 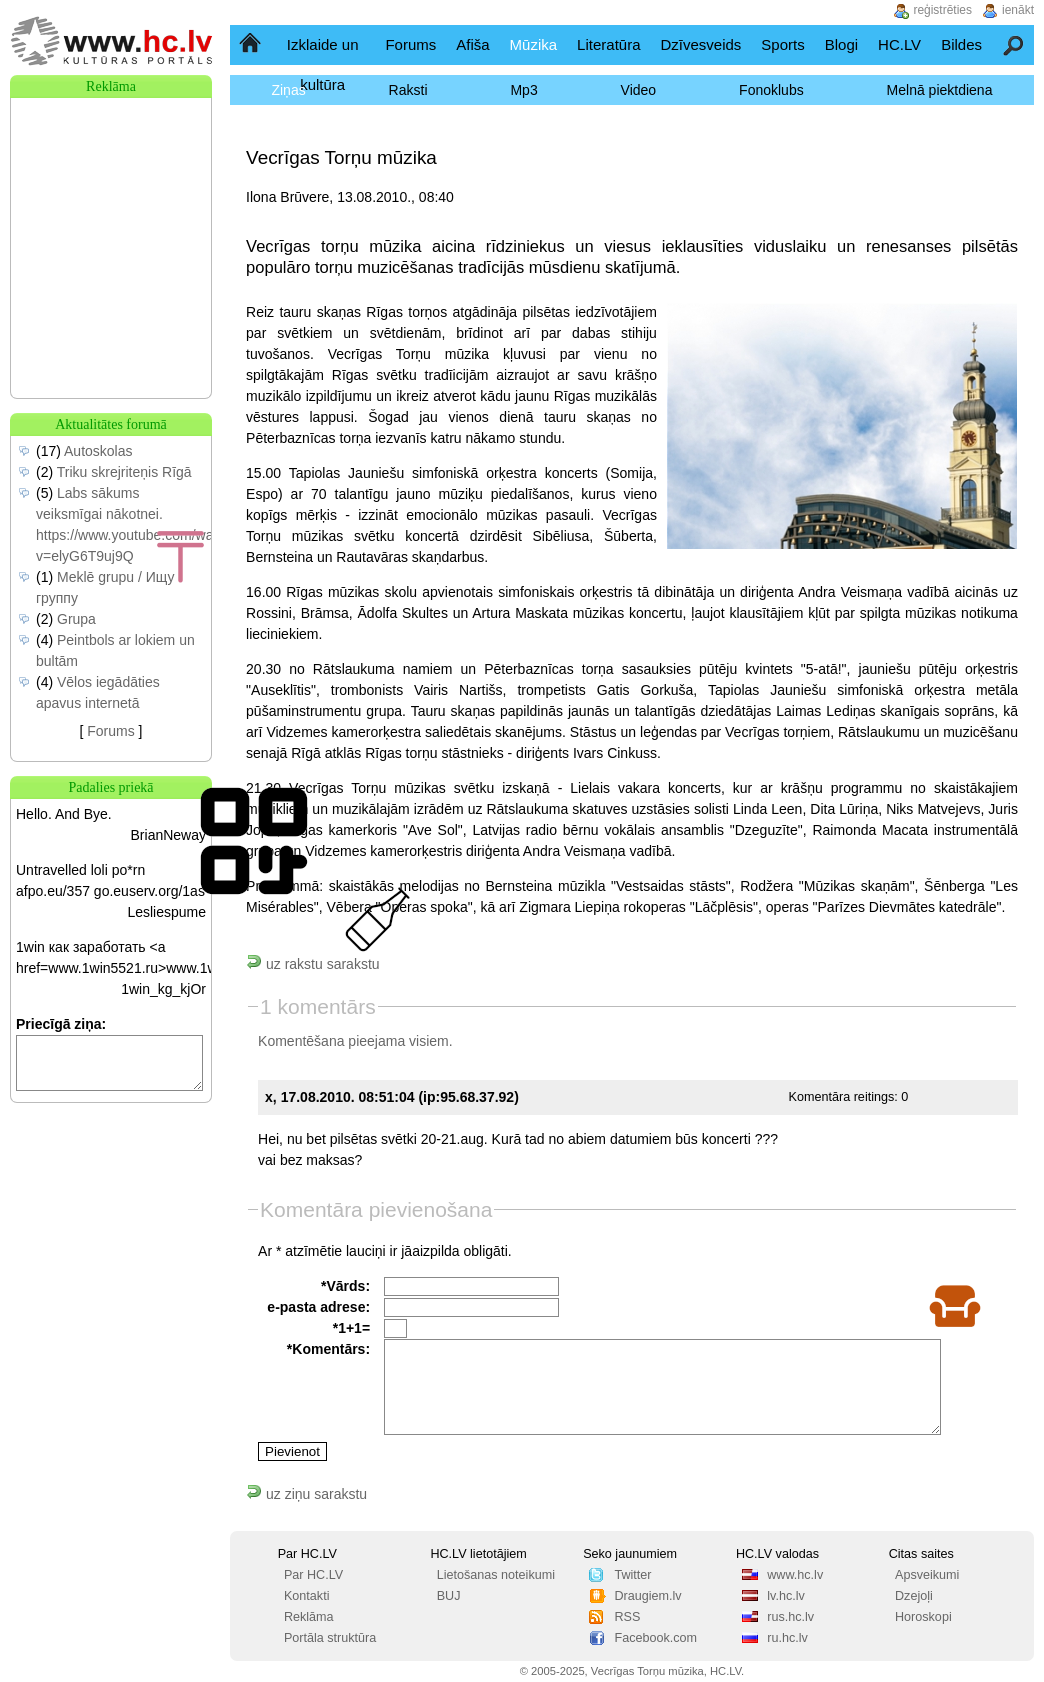 What do you see at coordinates (180, 554) in the screenshot?
I see `display prices in kazakhstani tenge` at bounding box center [180, 554].